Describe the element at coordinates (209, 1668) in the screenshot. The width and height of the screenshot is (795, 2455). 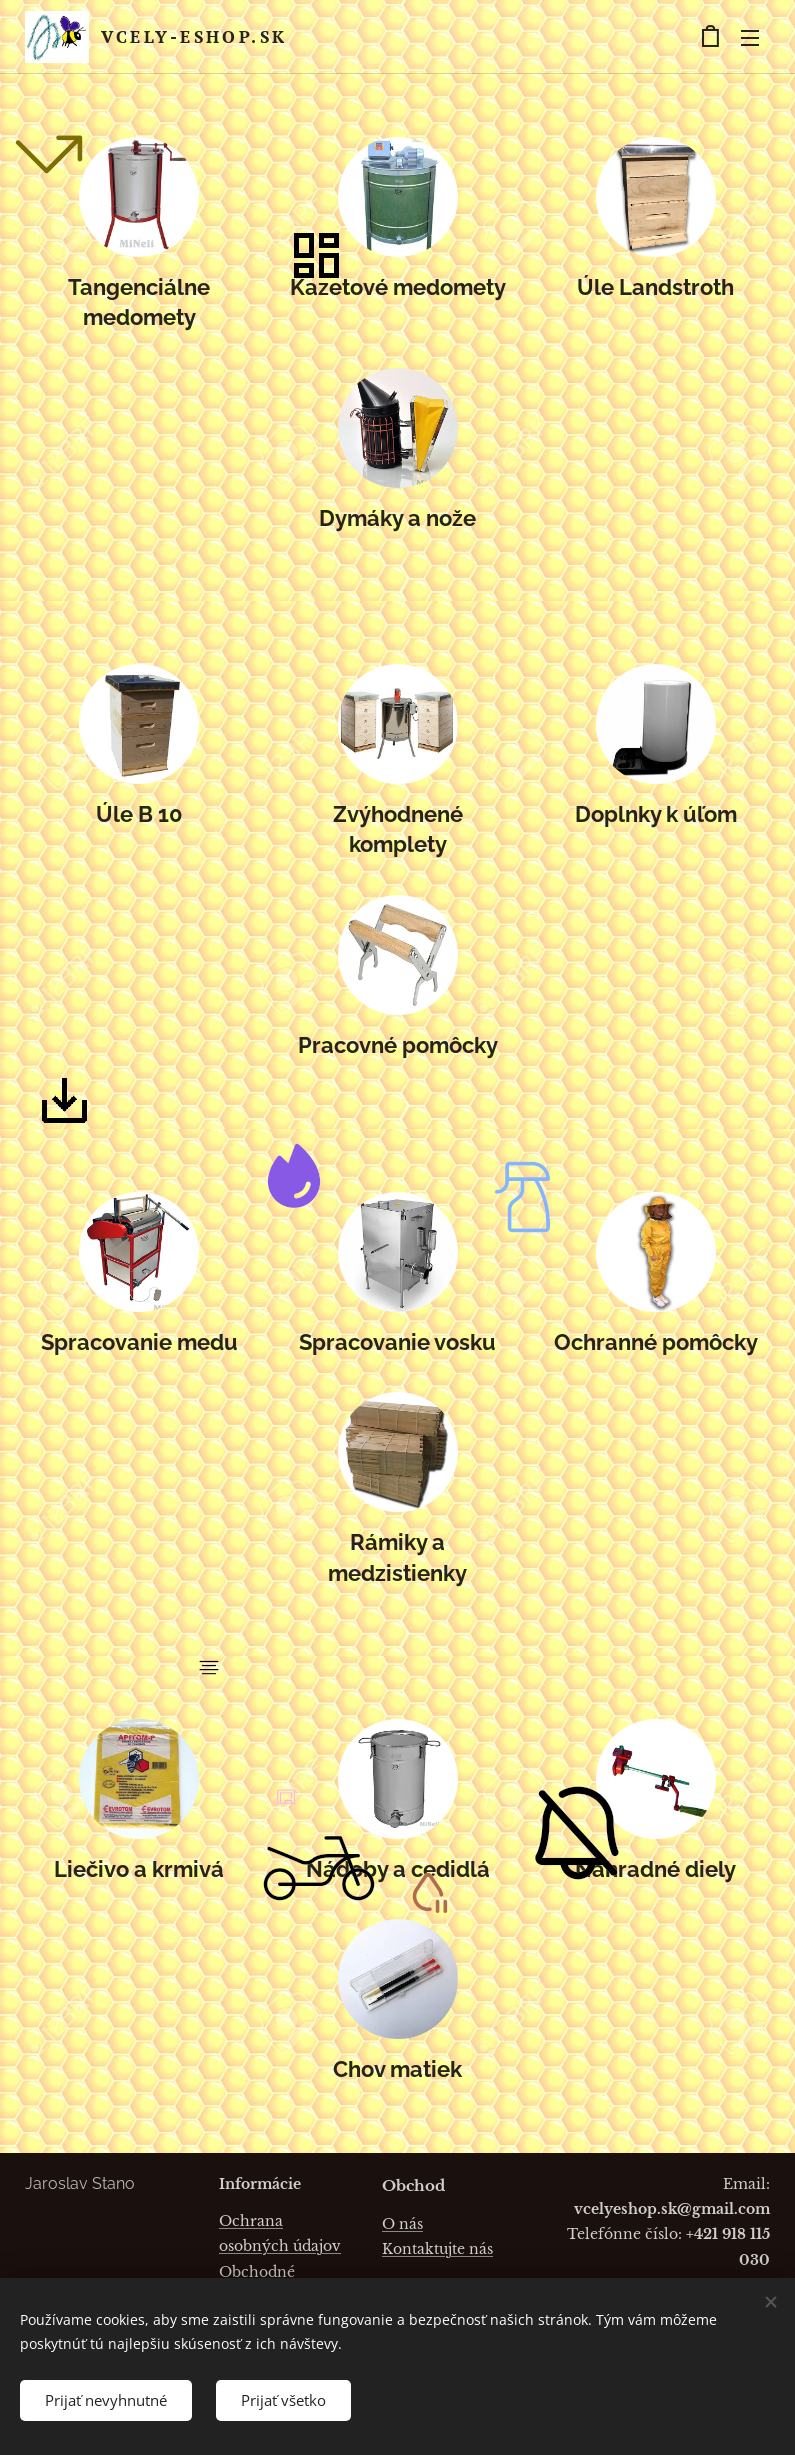
I see `center align text` at that location.